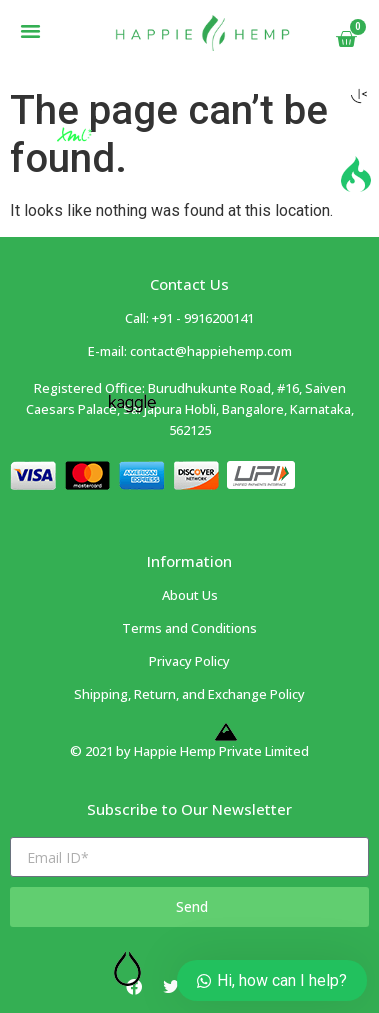 This screenshot has width=379, height=1013. What do you see at coordinates (356, 174) in the screenshot?
I see `codeigniter framework logo` at bounding box center [356, 174].